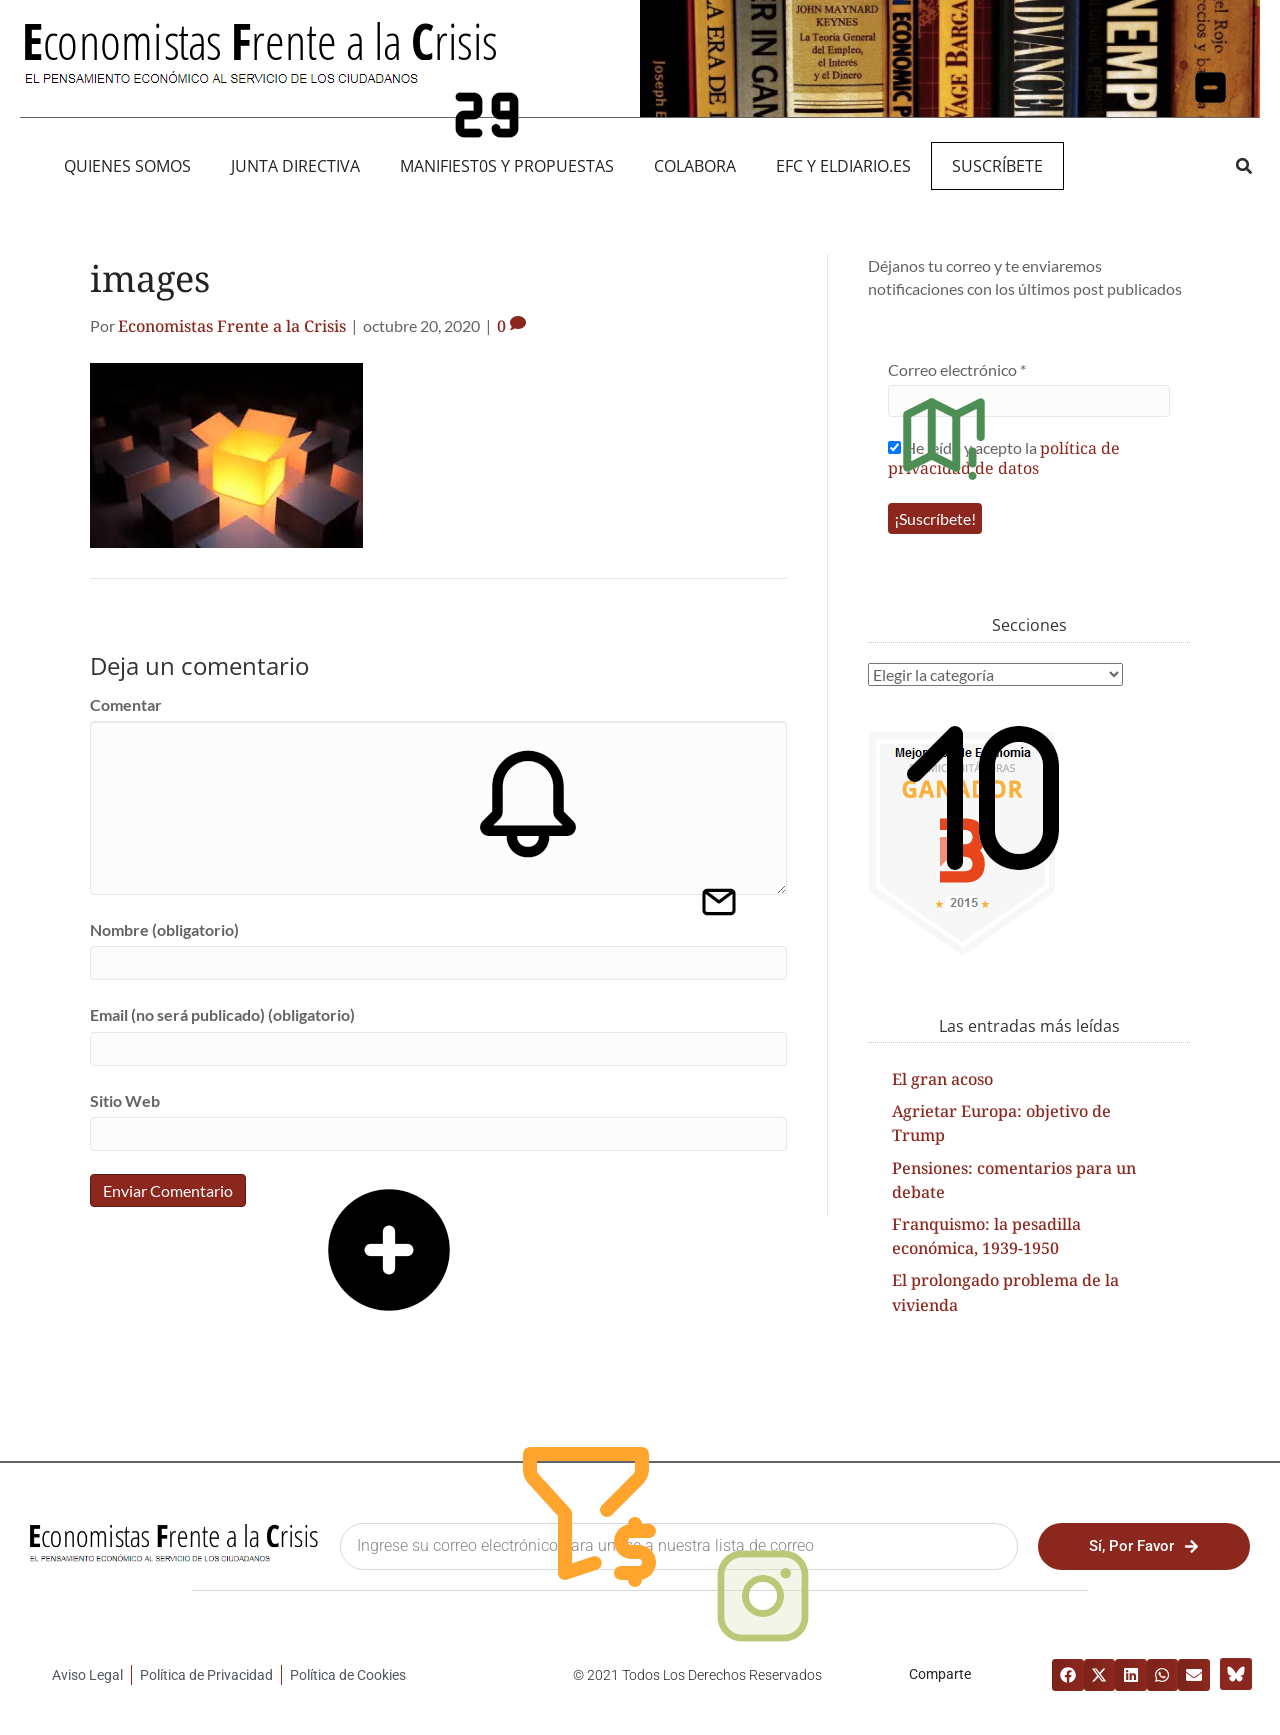 Image resolution: width=1280 pixels, height=1735 pixels. What do you see at coordinates (1210, 87) in the screenshot?
I see `remove or delete an item` at bounding box center [1210, 87].